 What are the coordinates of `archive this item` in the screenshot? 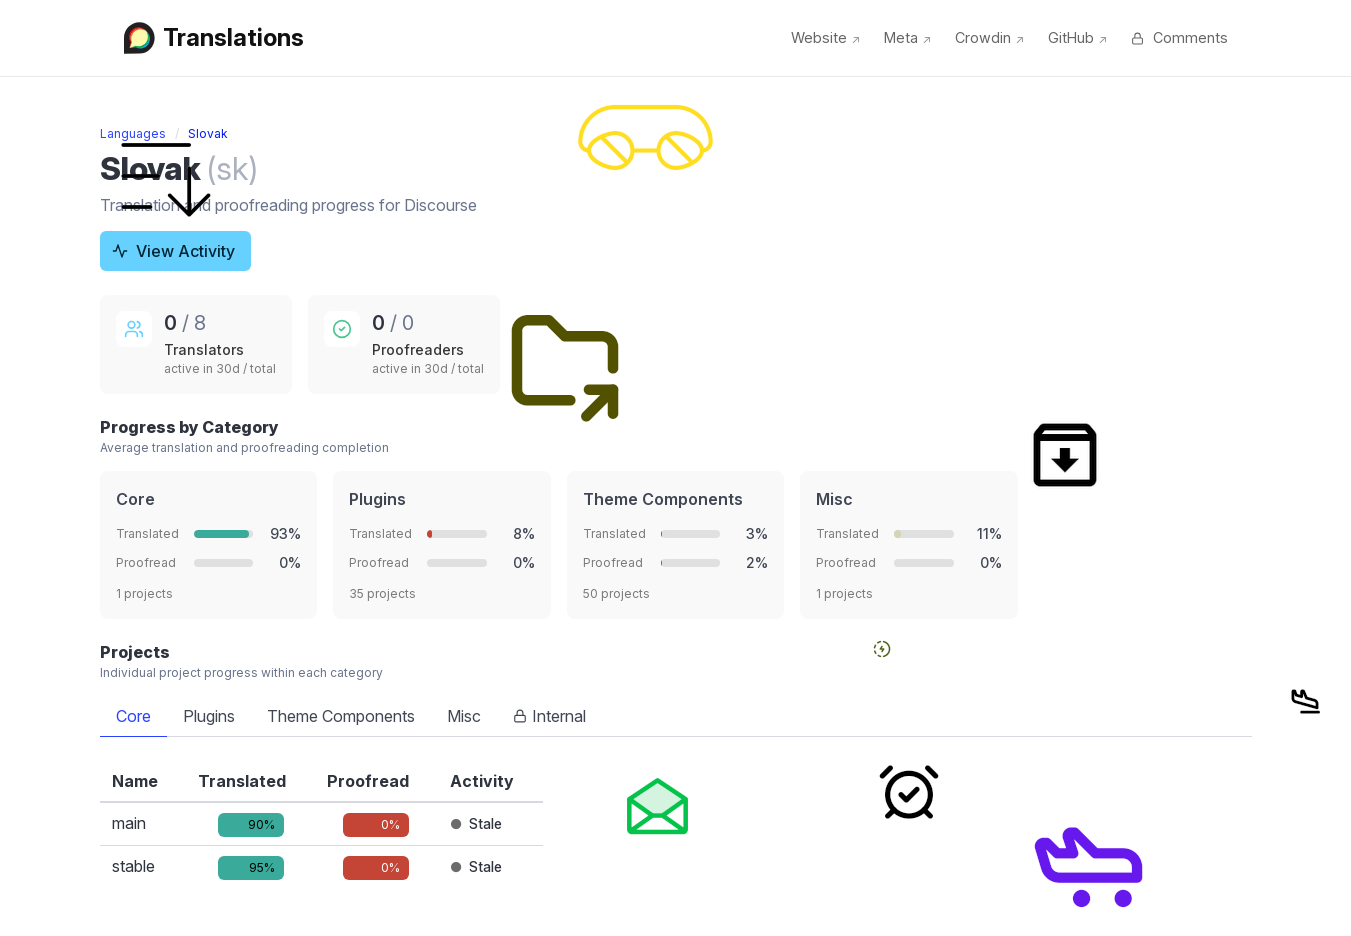 It's located at (1065, 455).